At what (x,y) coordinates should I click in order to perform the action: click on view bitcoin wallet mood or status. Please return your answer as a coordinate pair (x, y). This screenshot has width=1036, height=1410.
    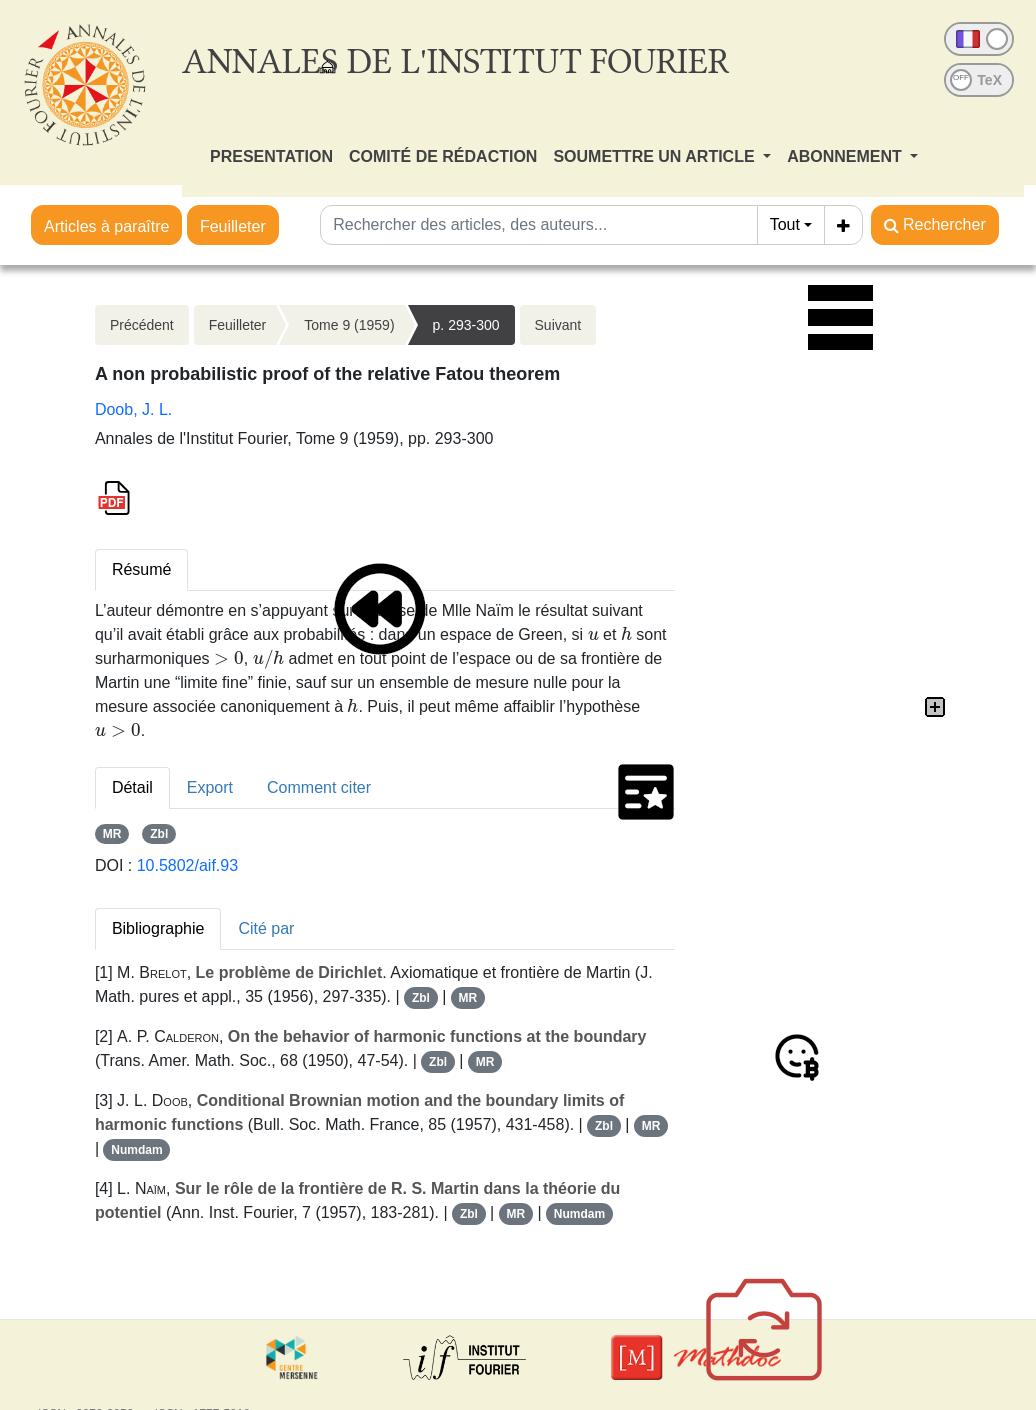
    Looking at the image, I should click on (797, 1056).